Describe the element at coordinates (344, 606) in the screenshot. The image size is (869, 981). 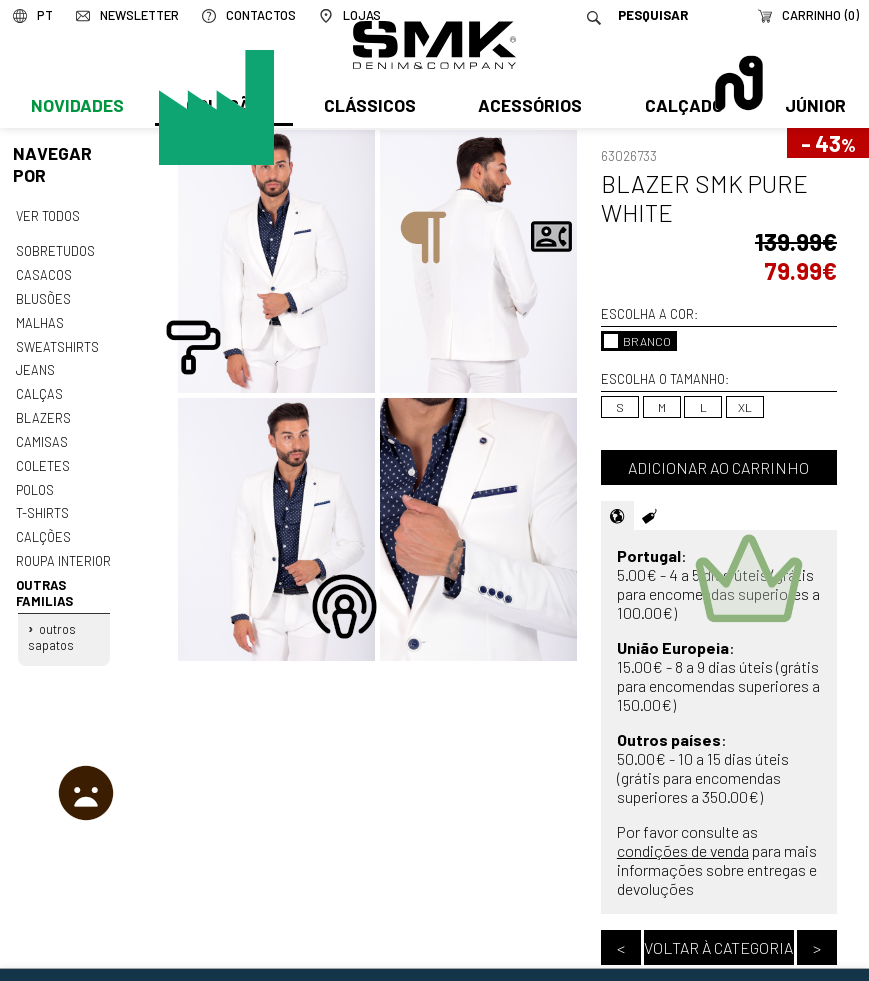
I see `open apple podcasts` at that location.